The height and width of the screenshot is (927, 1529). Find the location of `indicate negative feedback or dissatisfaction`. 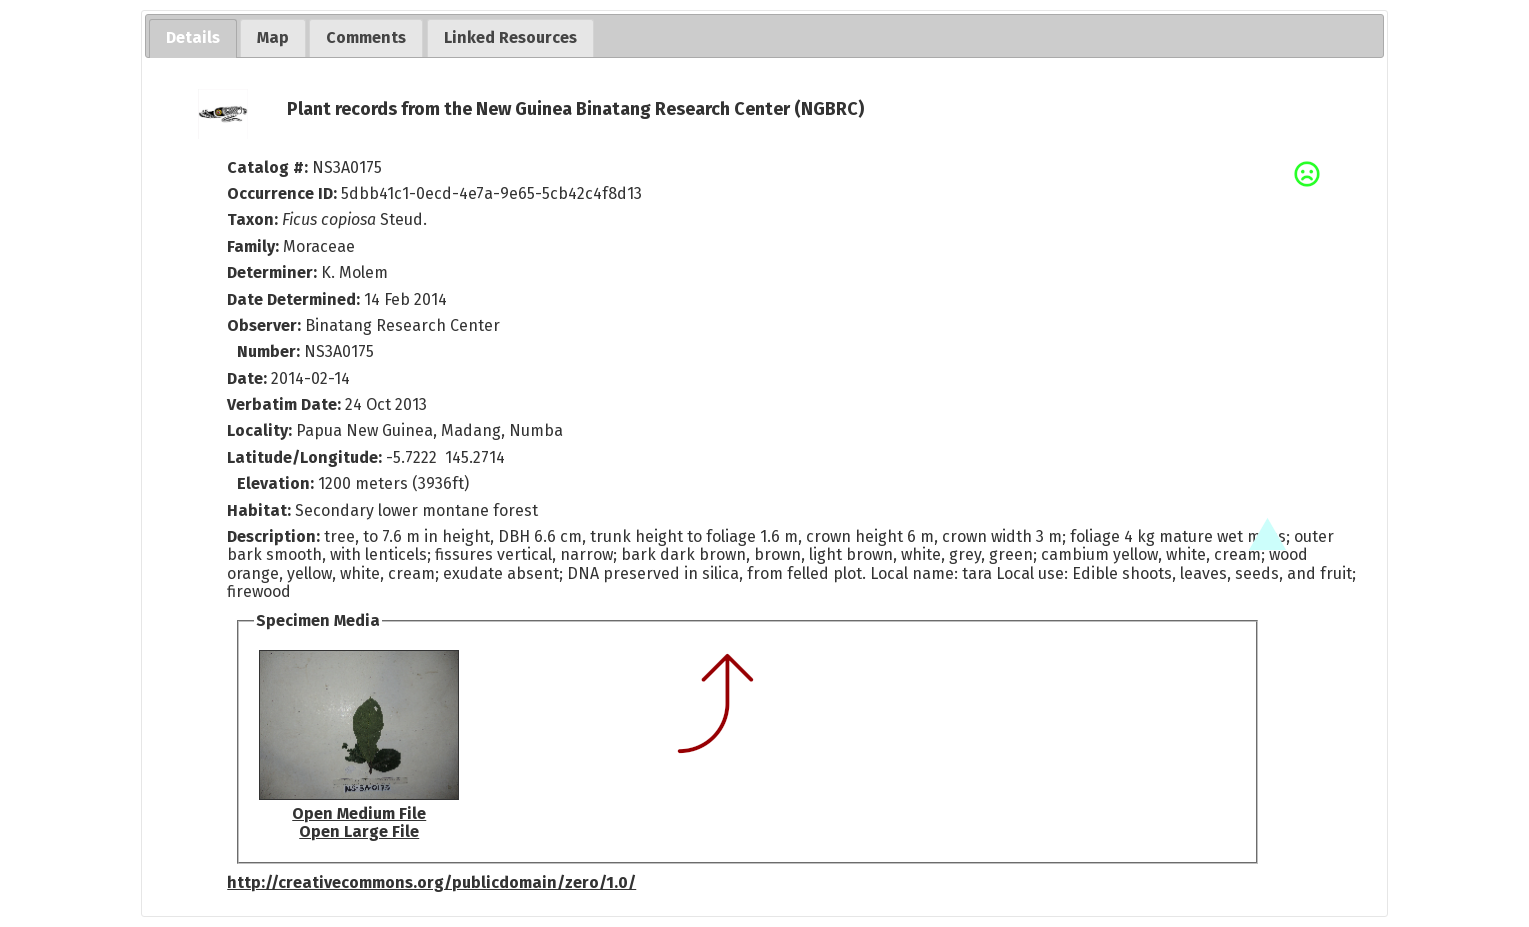

indicate negative feedback or dissatisfaction is located at coordinates (1307, 174).